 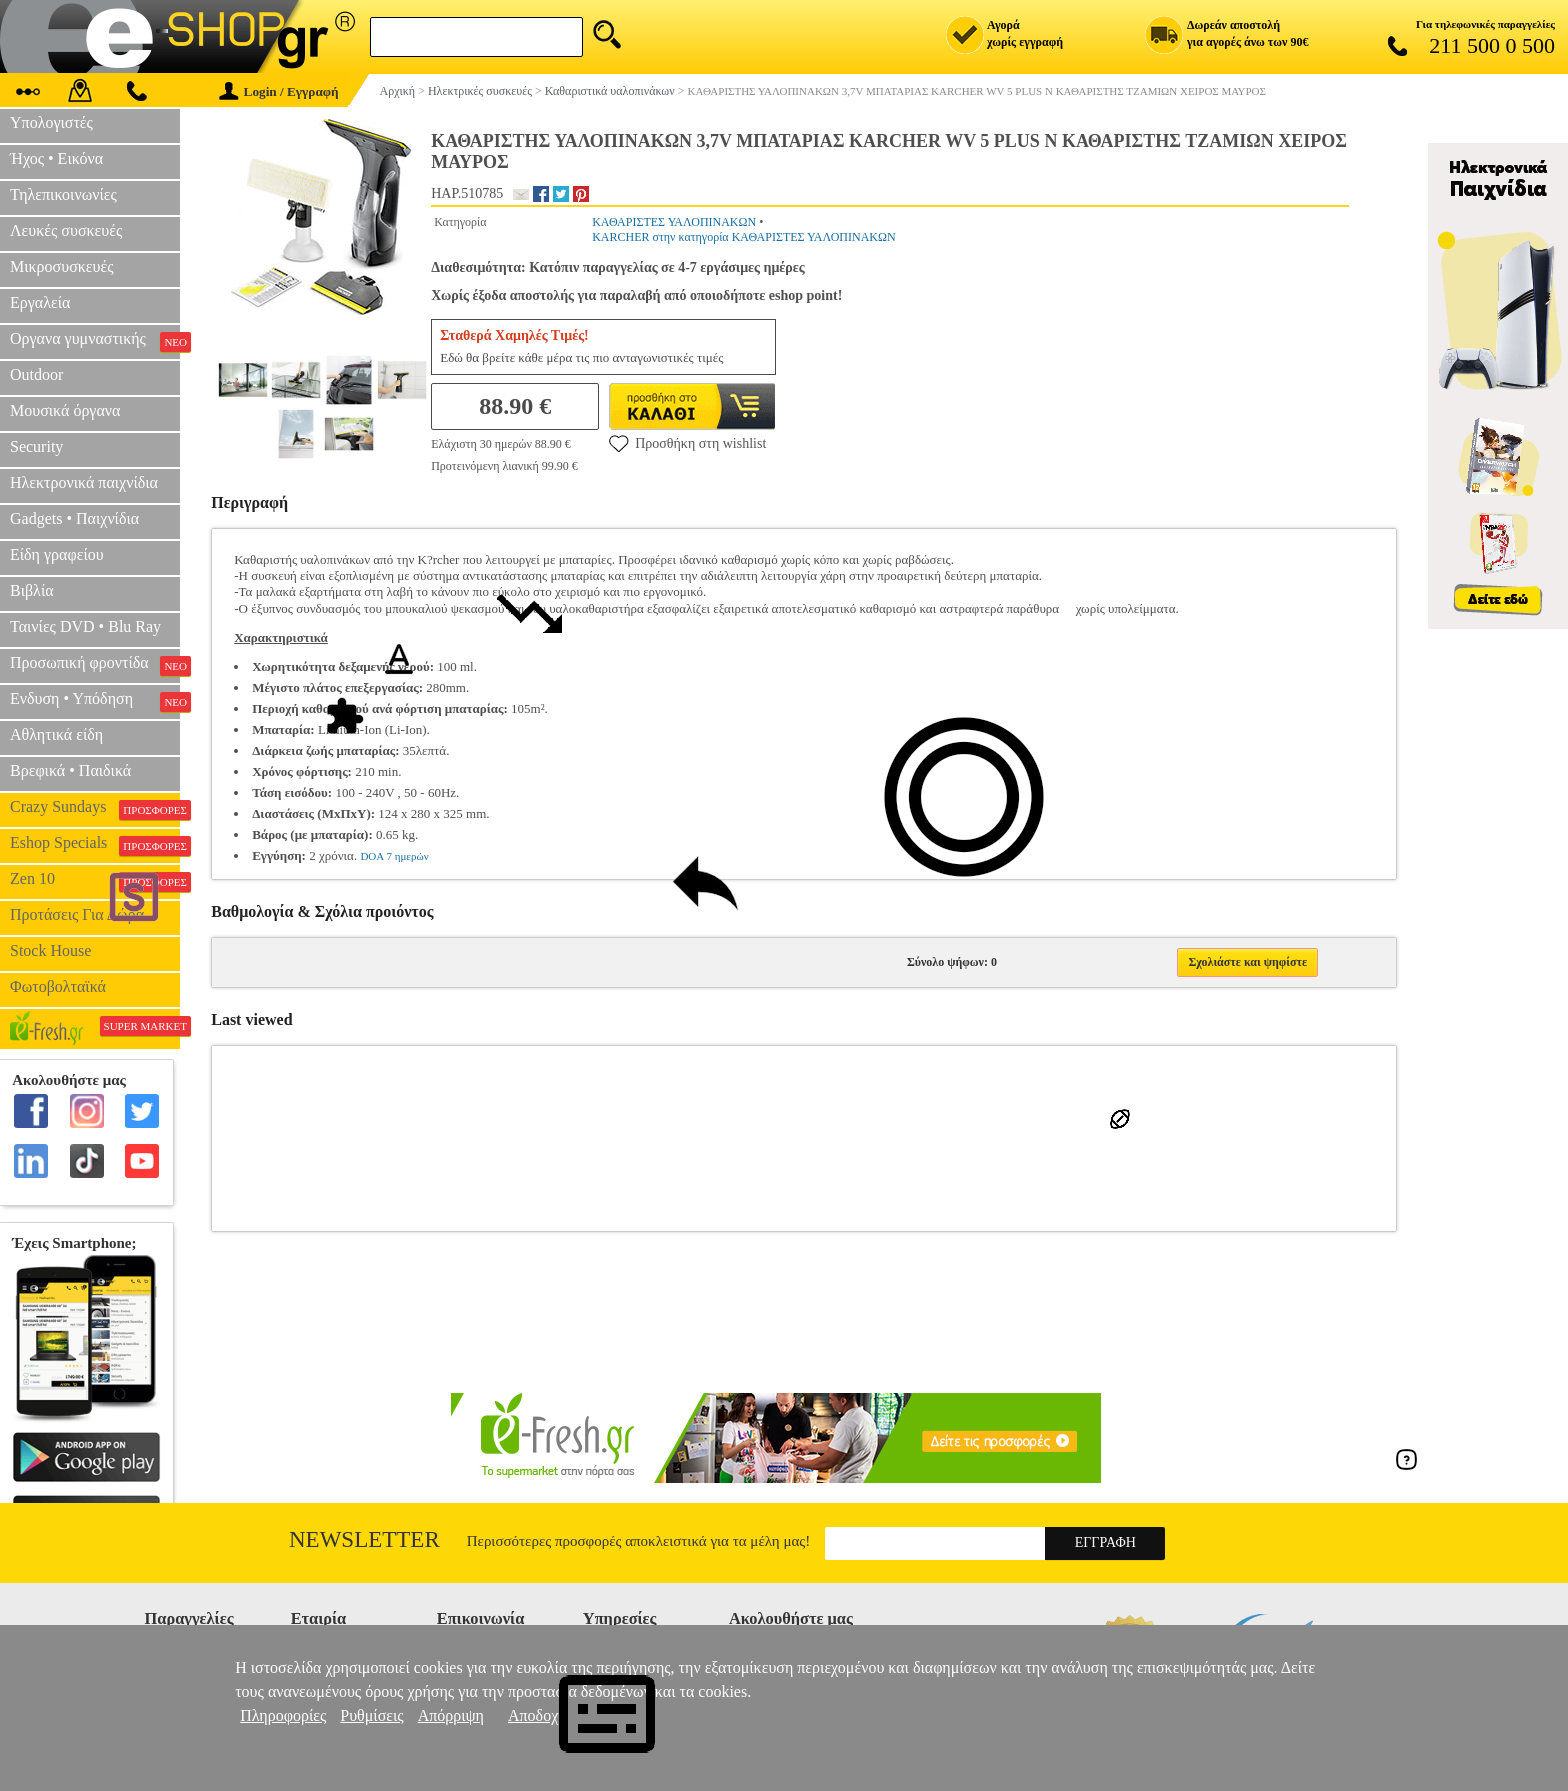 What do you see at coordinates (1406, 1459) in the screenshot?
I see `access help or support resources` at bounding box center [1406, 1459].